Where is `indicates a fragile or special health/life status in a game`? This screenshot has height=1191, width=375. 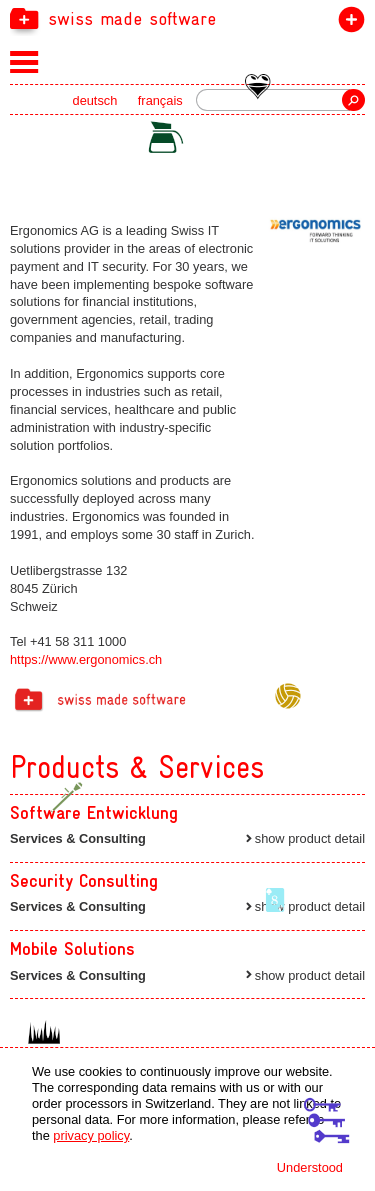 indicates a fragile or special health/life status in a game is located at coordinates (257, 86).